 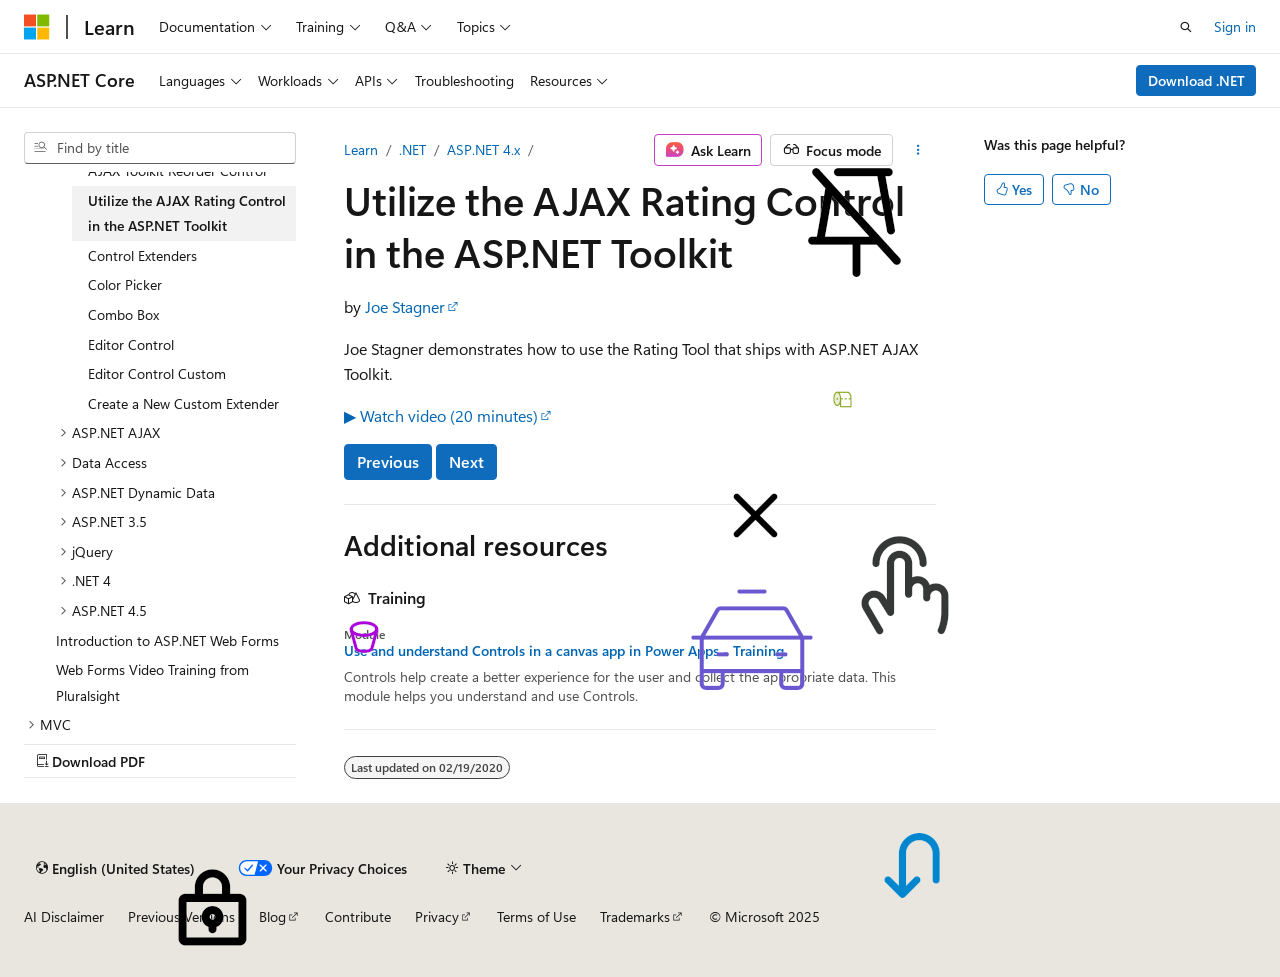 I want to click on undo or reverse last action, so click(x=914, y=865).